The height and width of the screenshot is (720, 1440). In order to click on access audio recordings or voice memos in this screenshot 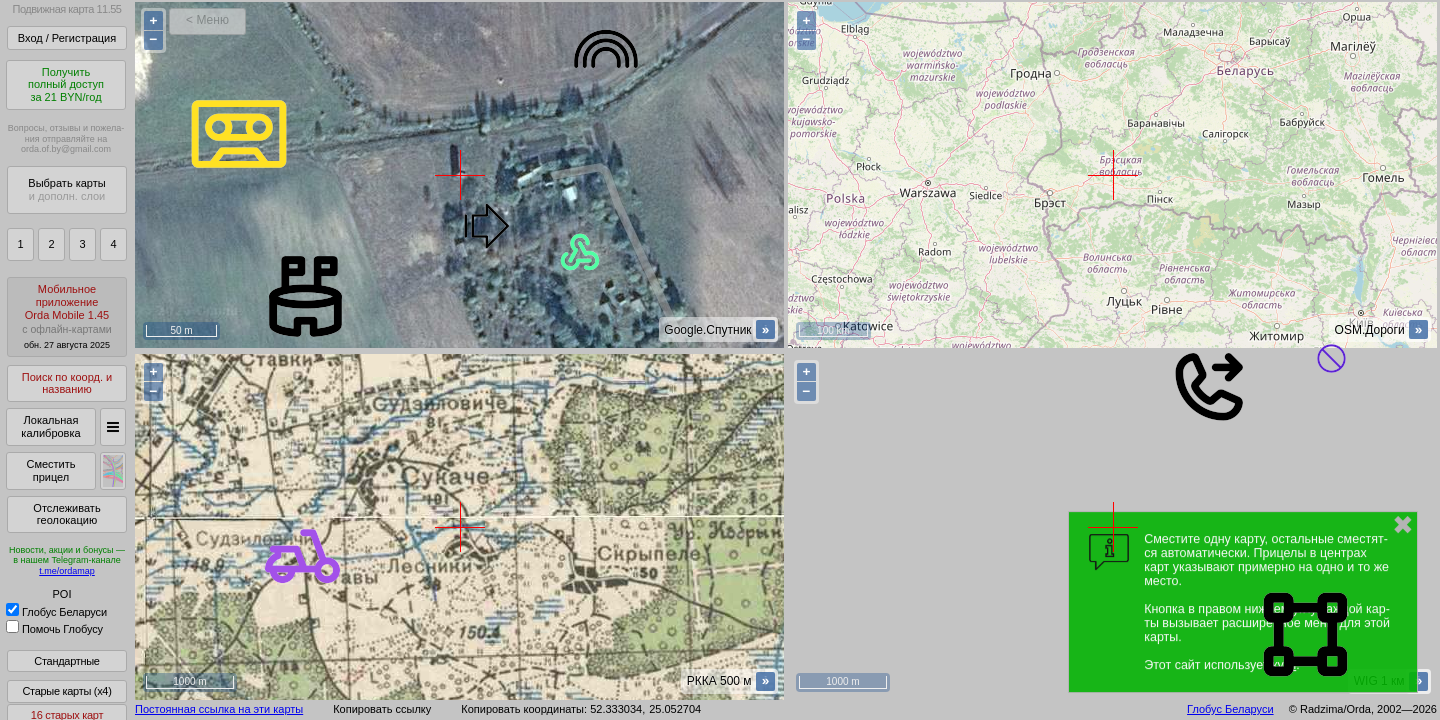, I will do `click(239, 134)`.